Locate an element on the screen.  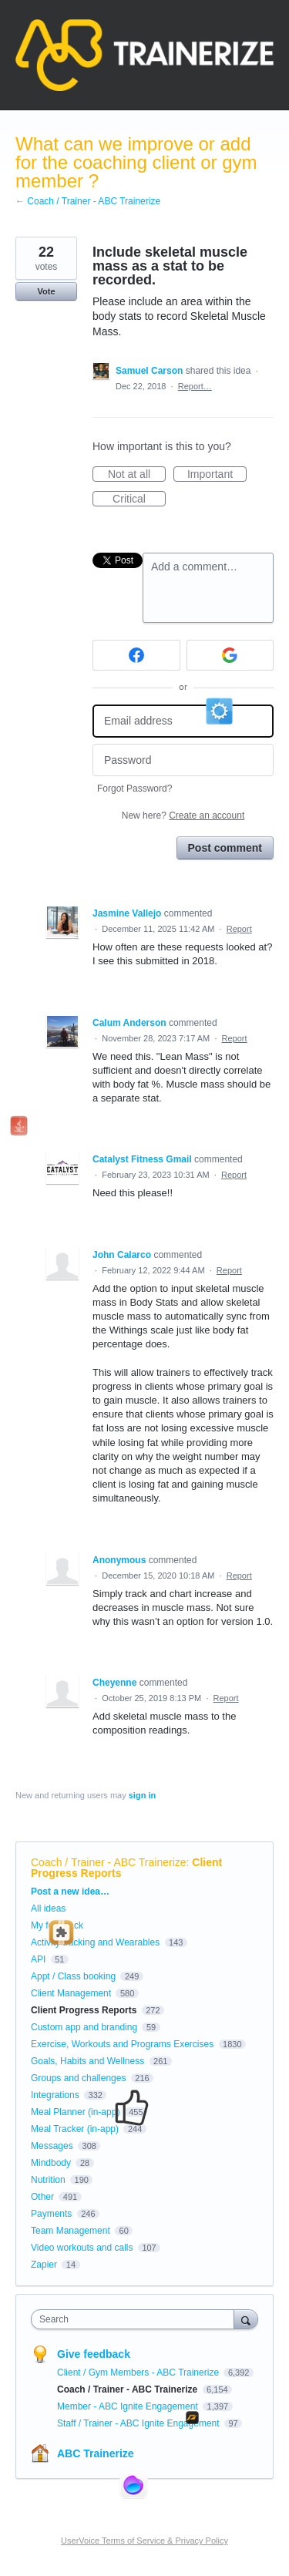
ms-dos or windows executable file is located at coordinates (219, 711).